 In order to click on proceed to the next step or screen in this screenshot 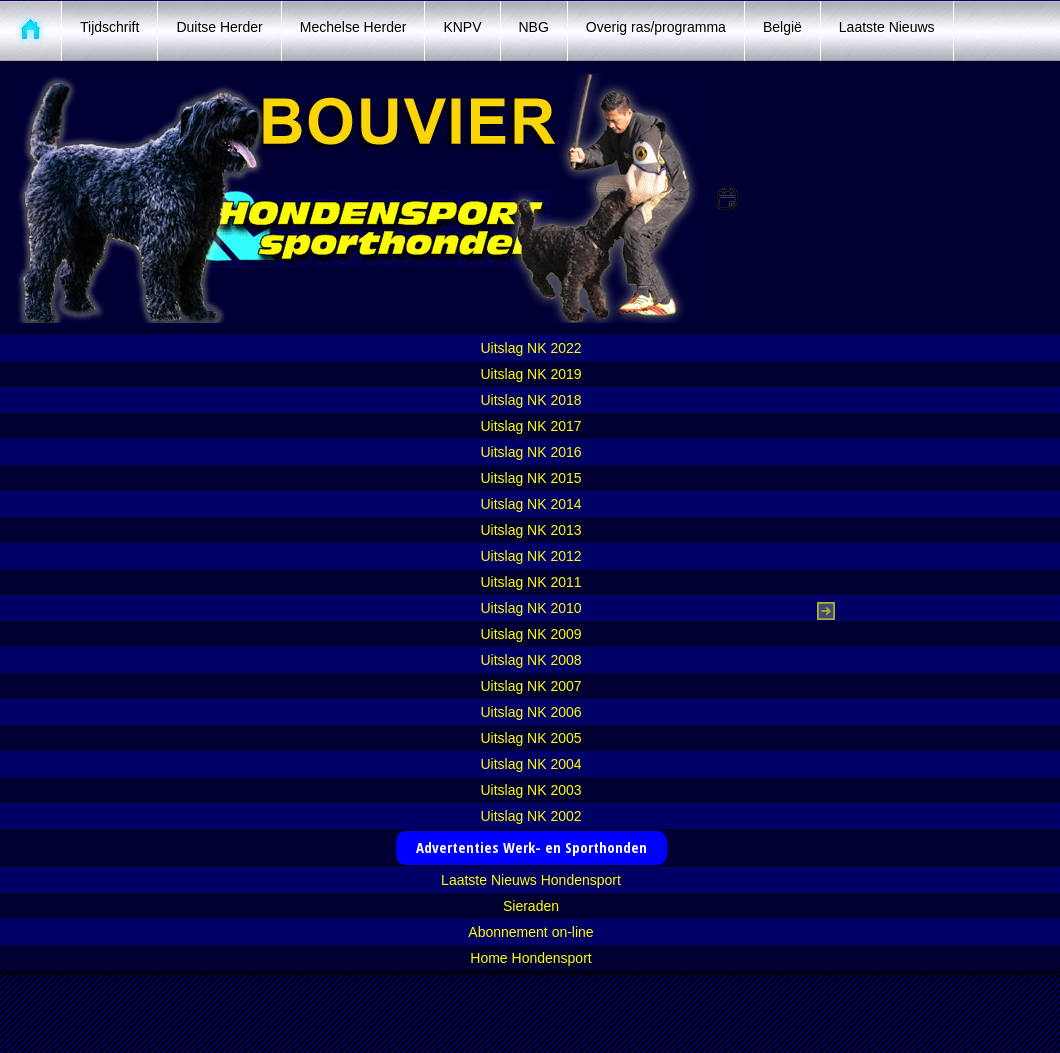, I will do `click(826, 611)`.